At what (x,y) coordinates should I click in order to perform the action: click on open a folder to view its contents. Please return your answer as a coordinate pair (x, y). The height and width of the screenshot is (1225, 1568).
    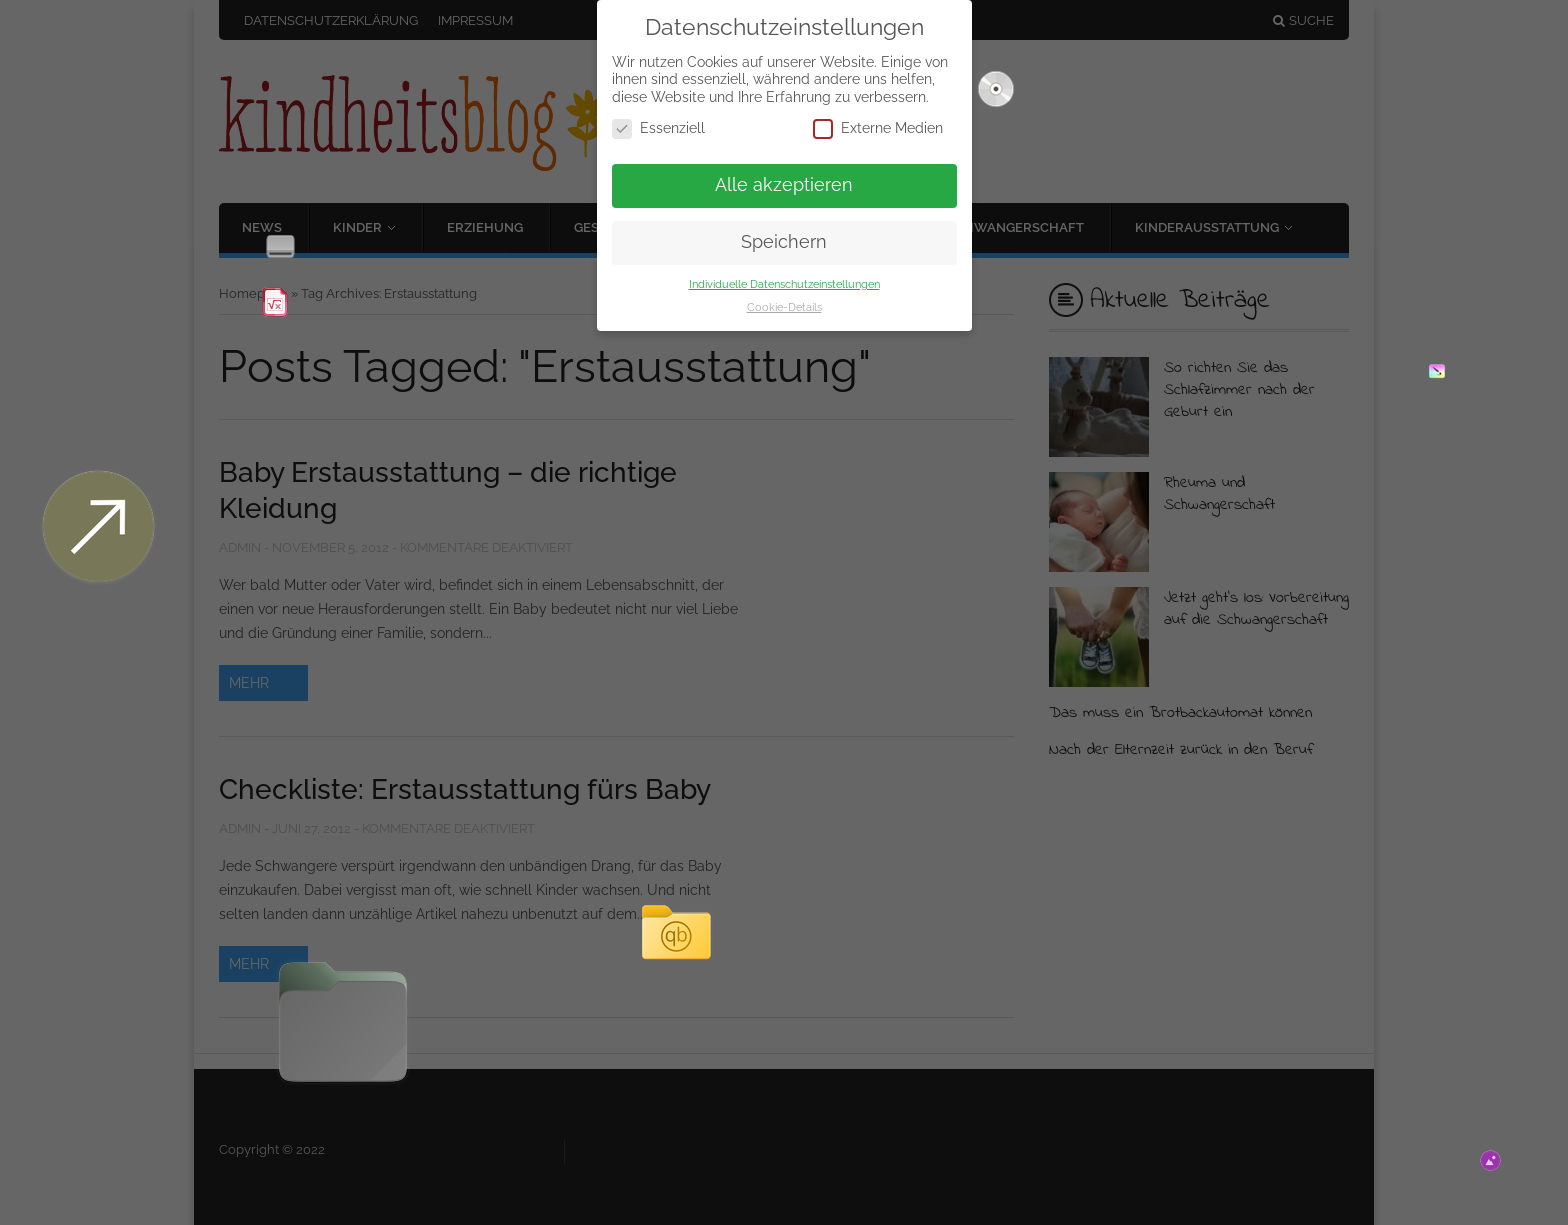
    Looking at the image, I should click on (343, 1022).